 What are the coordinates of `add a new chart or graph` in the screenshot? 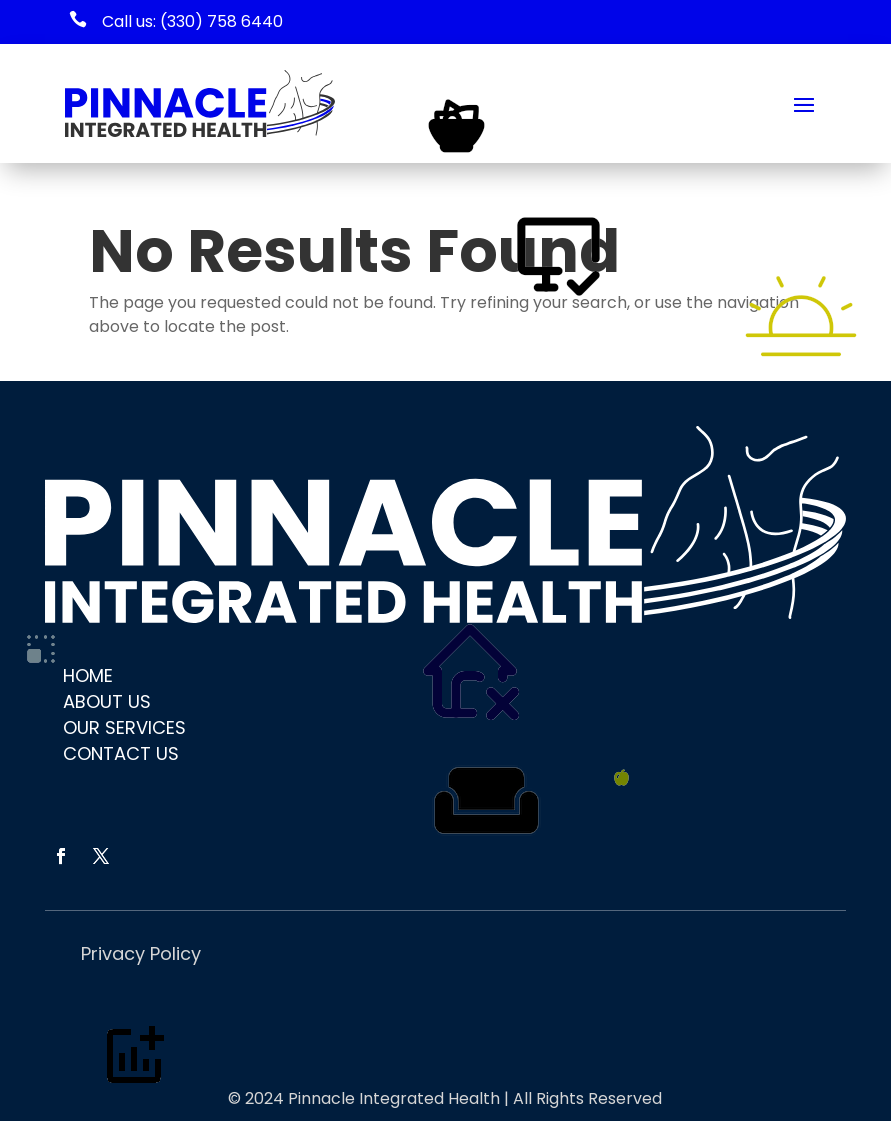 It's located at (134, 1056).